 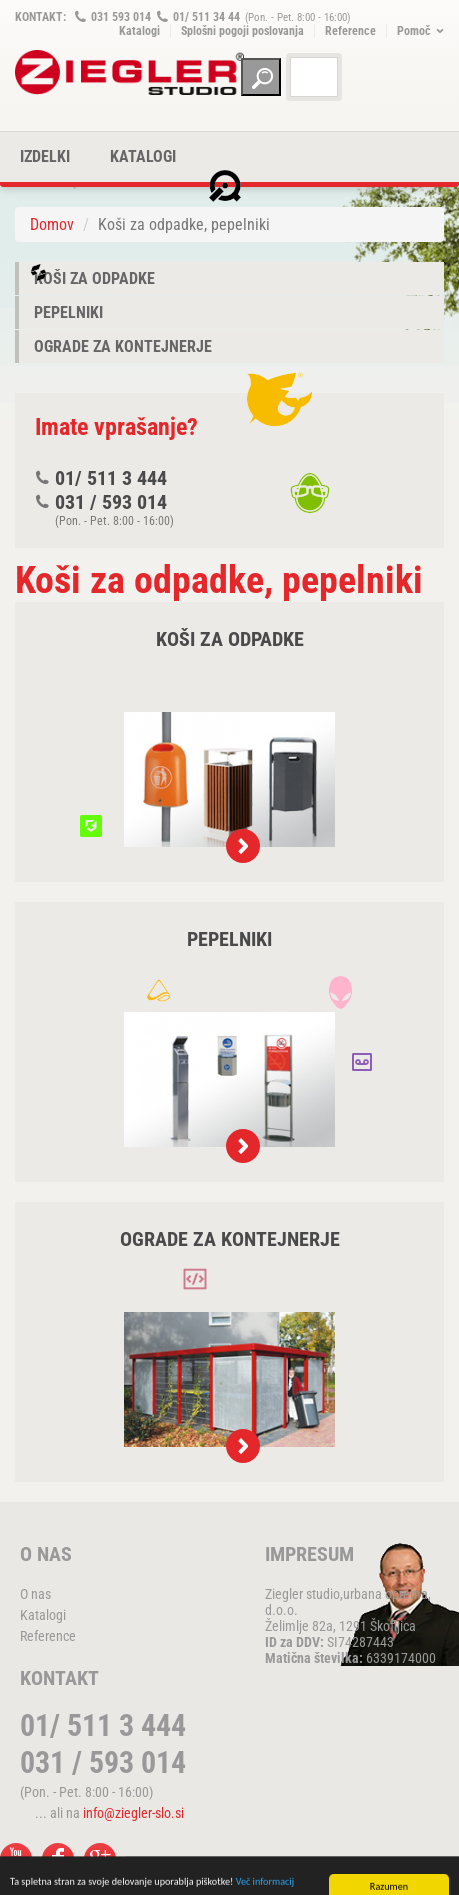 What do you see at coordinates (38, 272) in the screenshot?
I see `ServBay application logo` at bounding box center [38, 272].